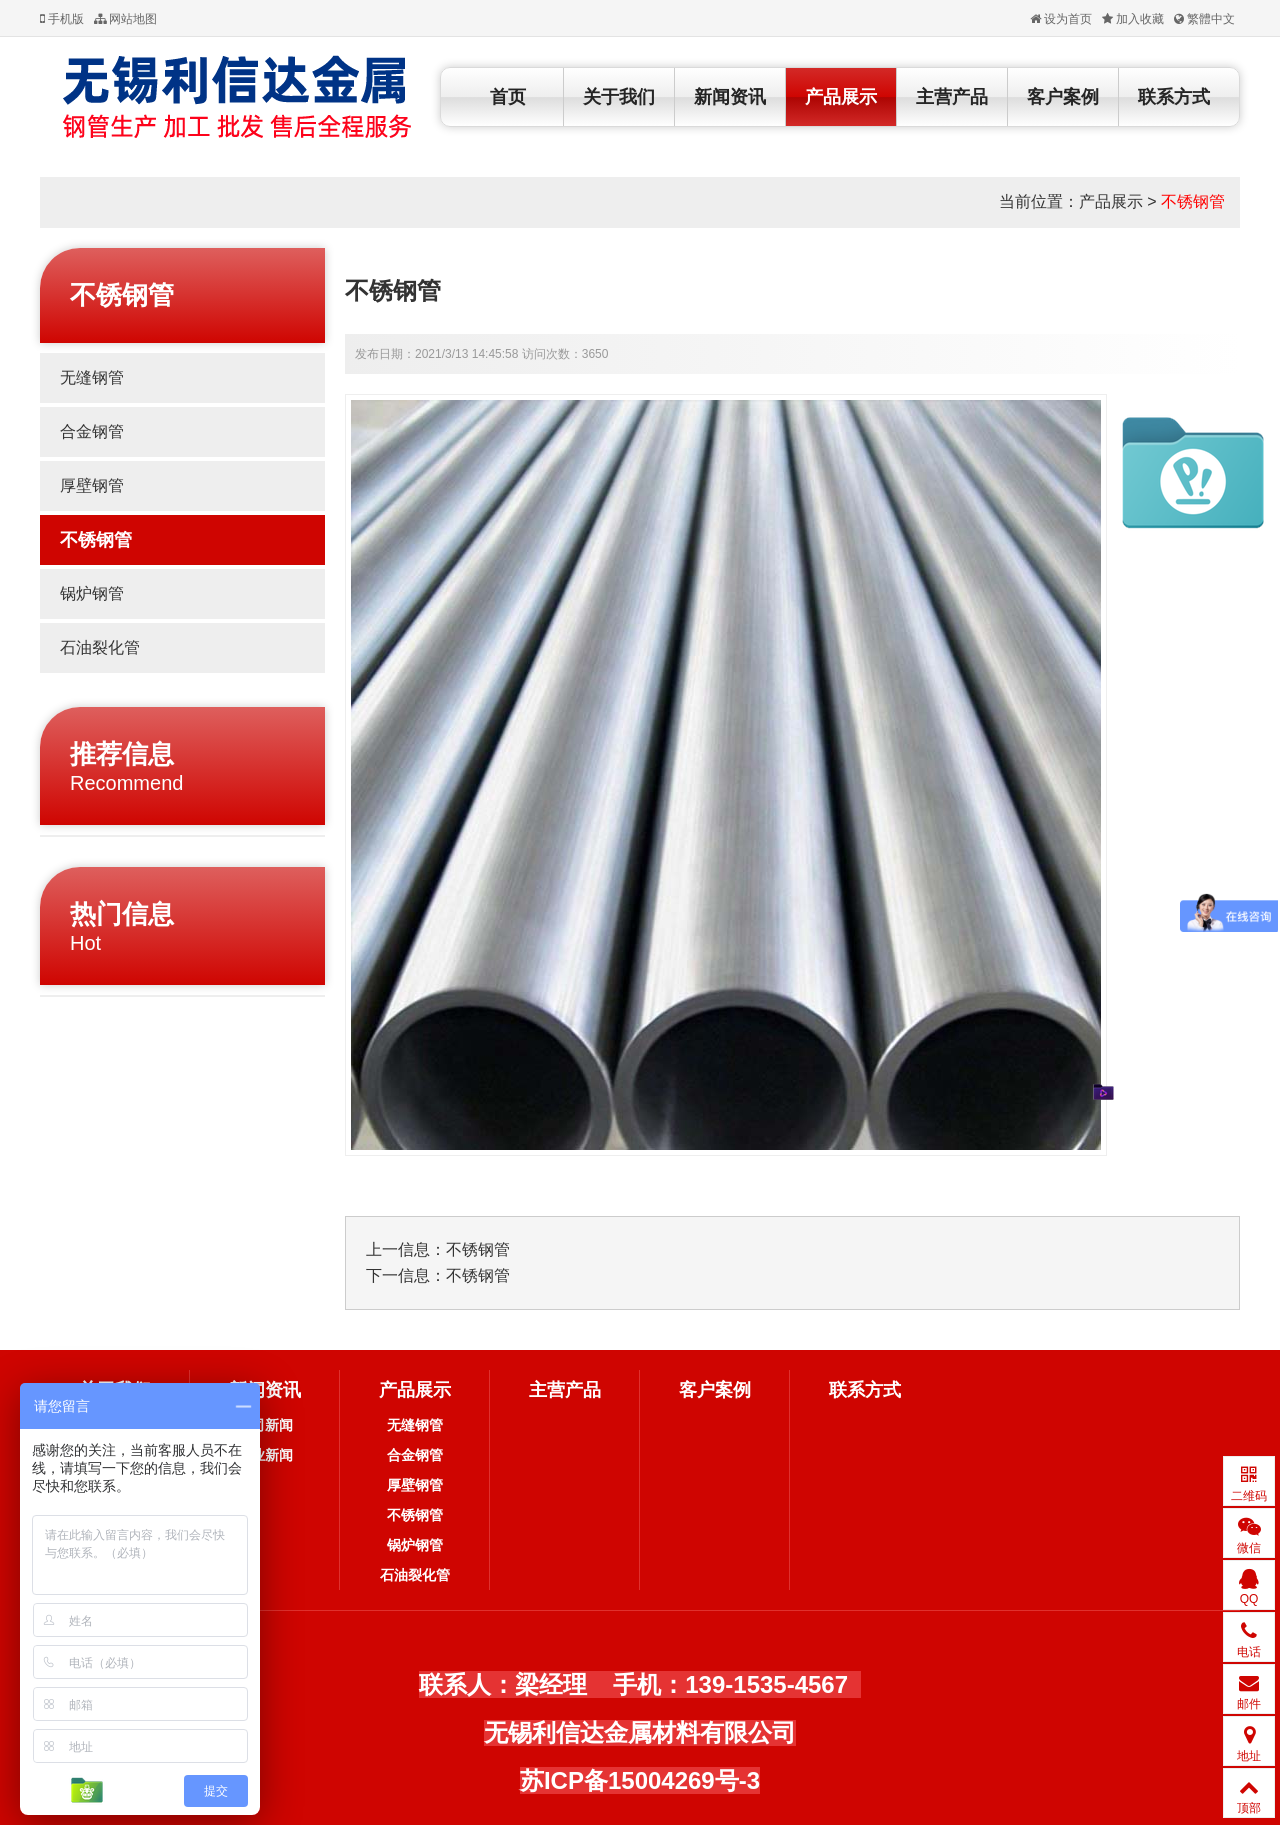 The image size is (1280, 1825). I want to click on open your Game Jolt games folder, so click(87, 1791).